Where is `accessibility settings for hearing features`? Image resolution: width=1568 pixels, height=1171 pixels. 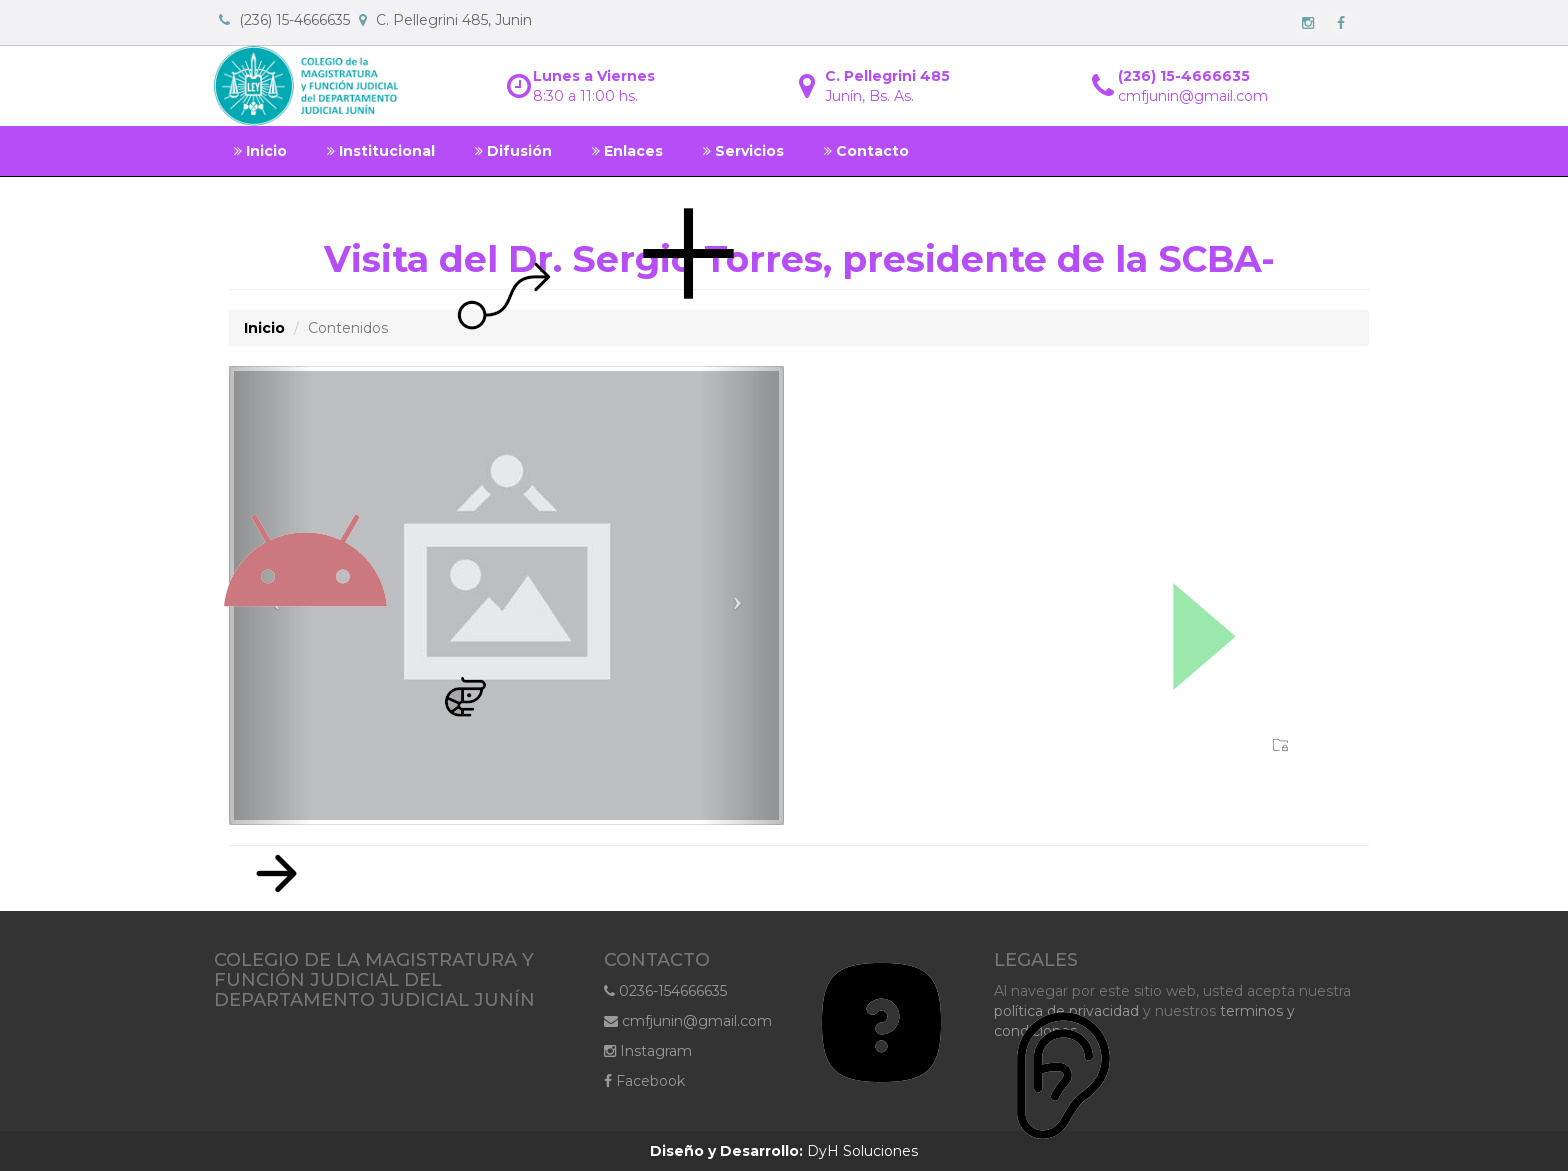 accessibility settings for hearing features is located at coordinates (1063, 1075).